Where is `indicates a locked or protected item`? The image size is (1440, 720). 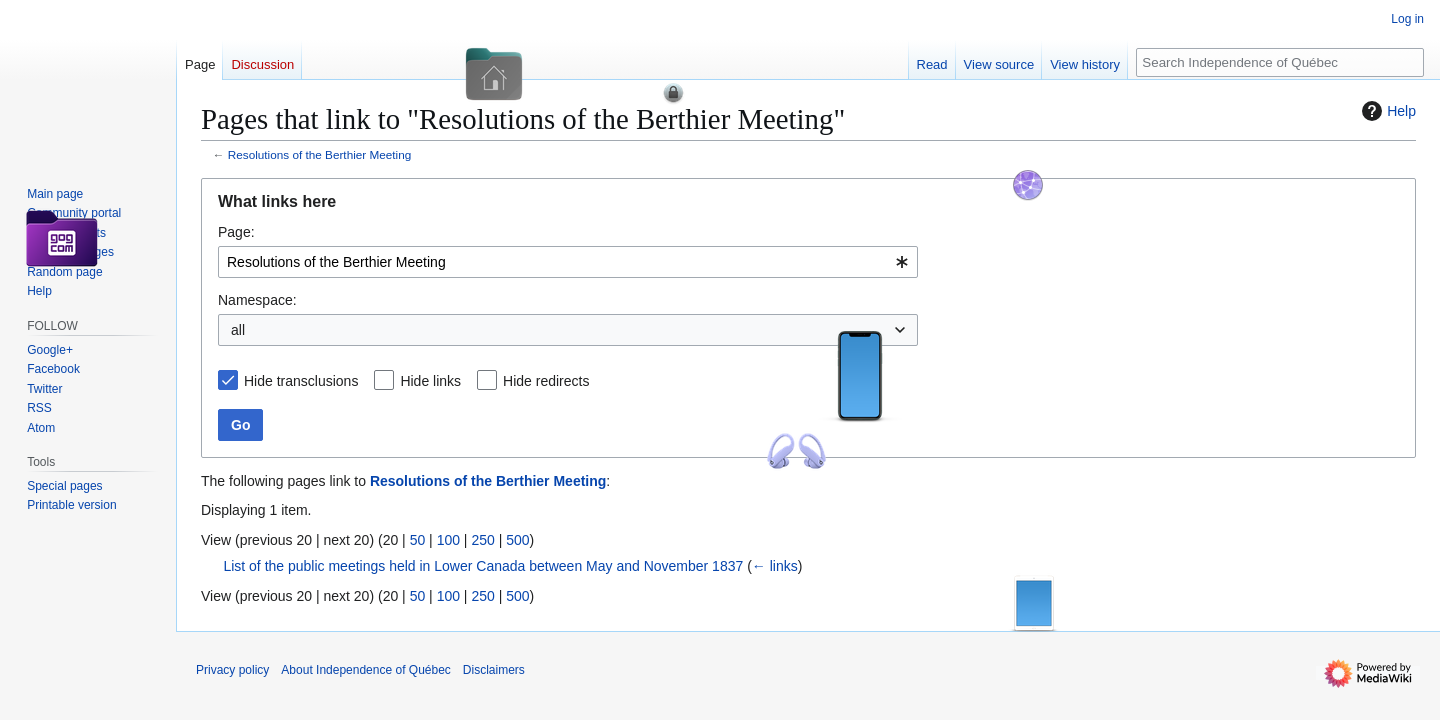
indicates a locked or protected item is located at coordinates (711, 56).